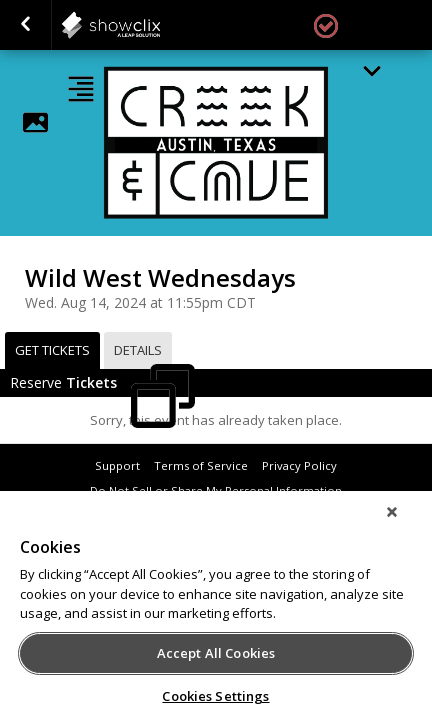  Describe the element at coordinates (81, 89) in the screenshot. I see `align text to the right` at that location.